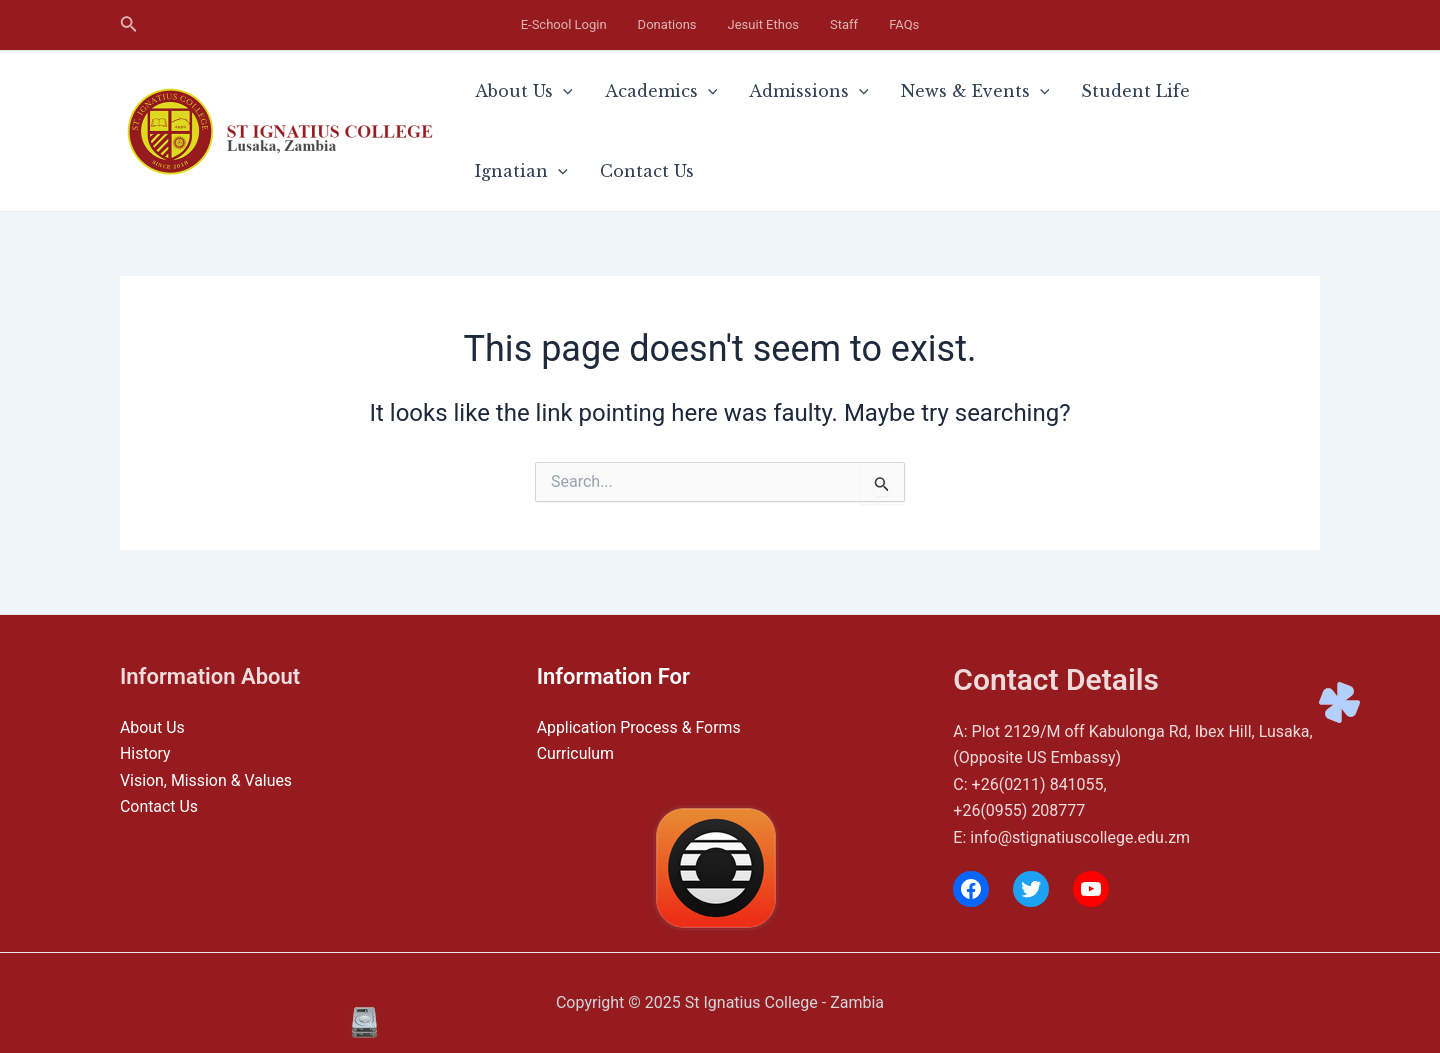 The width and height of the screenshot is (1440, 1053). What do you see at coordinates (716, 868) in the screenshot?
I see `launch aperture desk job game` at bounding box center [716, 868].